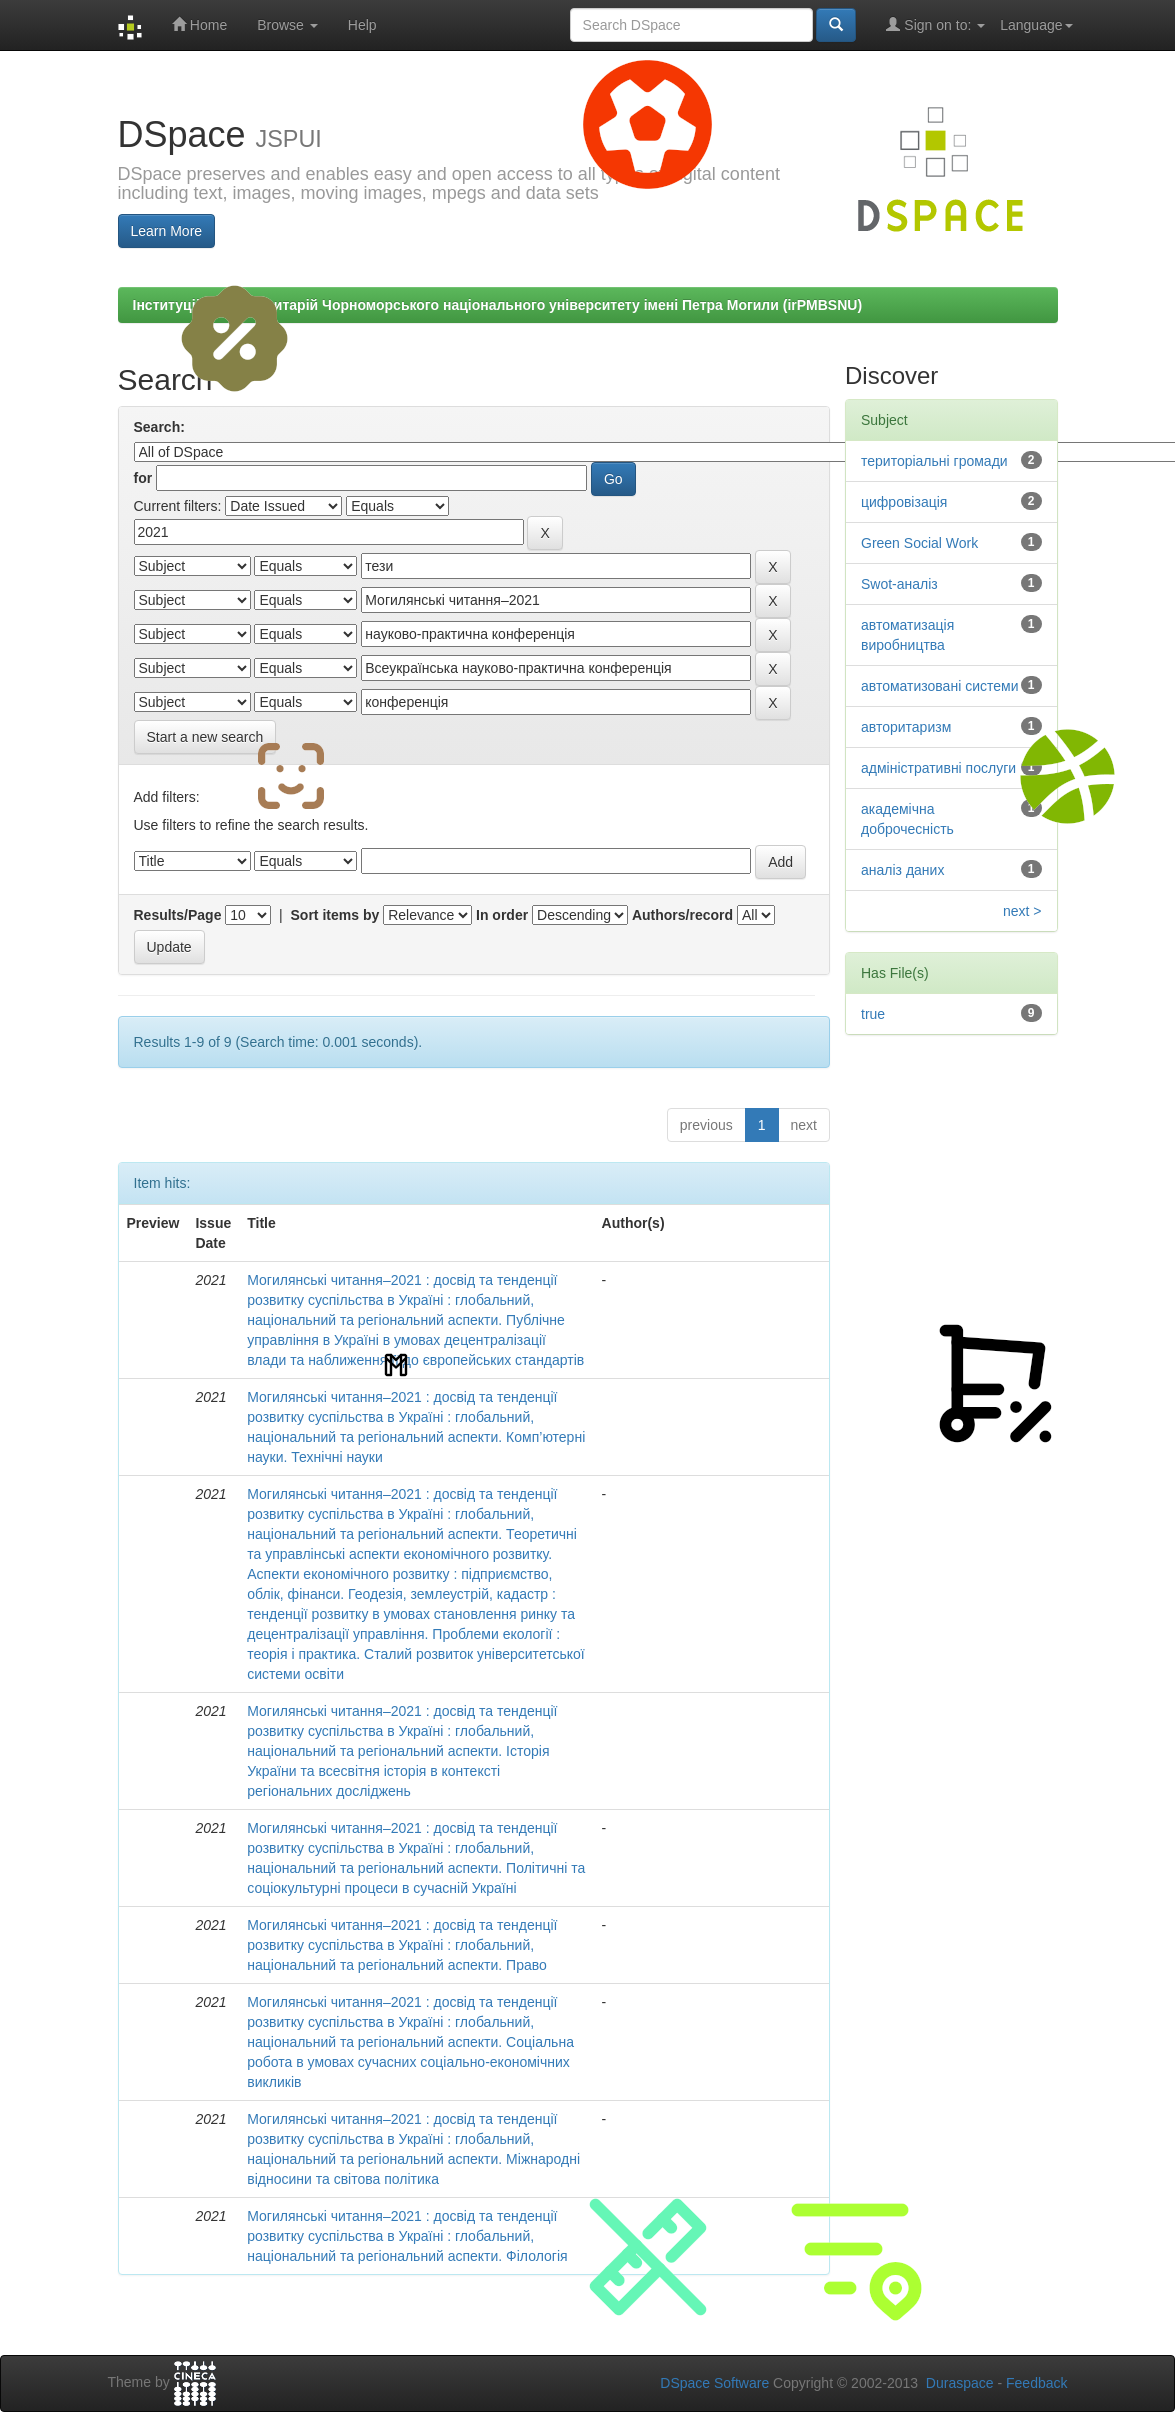 The width and height of the screenshot is (1175, 2432). I want to click on access sports or football content, so click(647, 124).